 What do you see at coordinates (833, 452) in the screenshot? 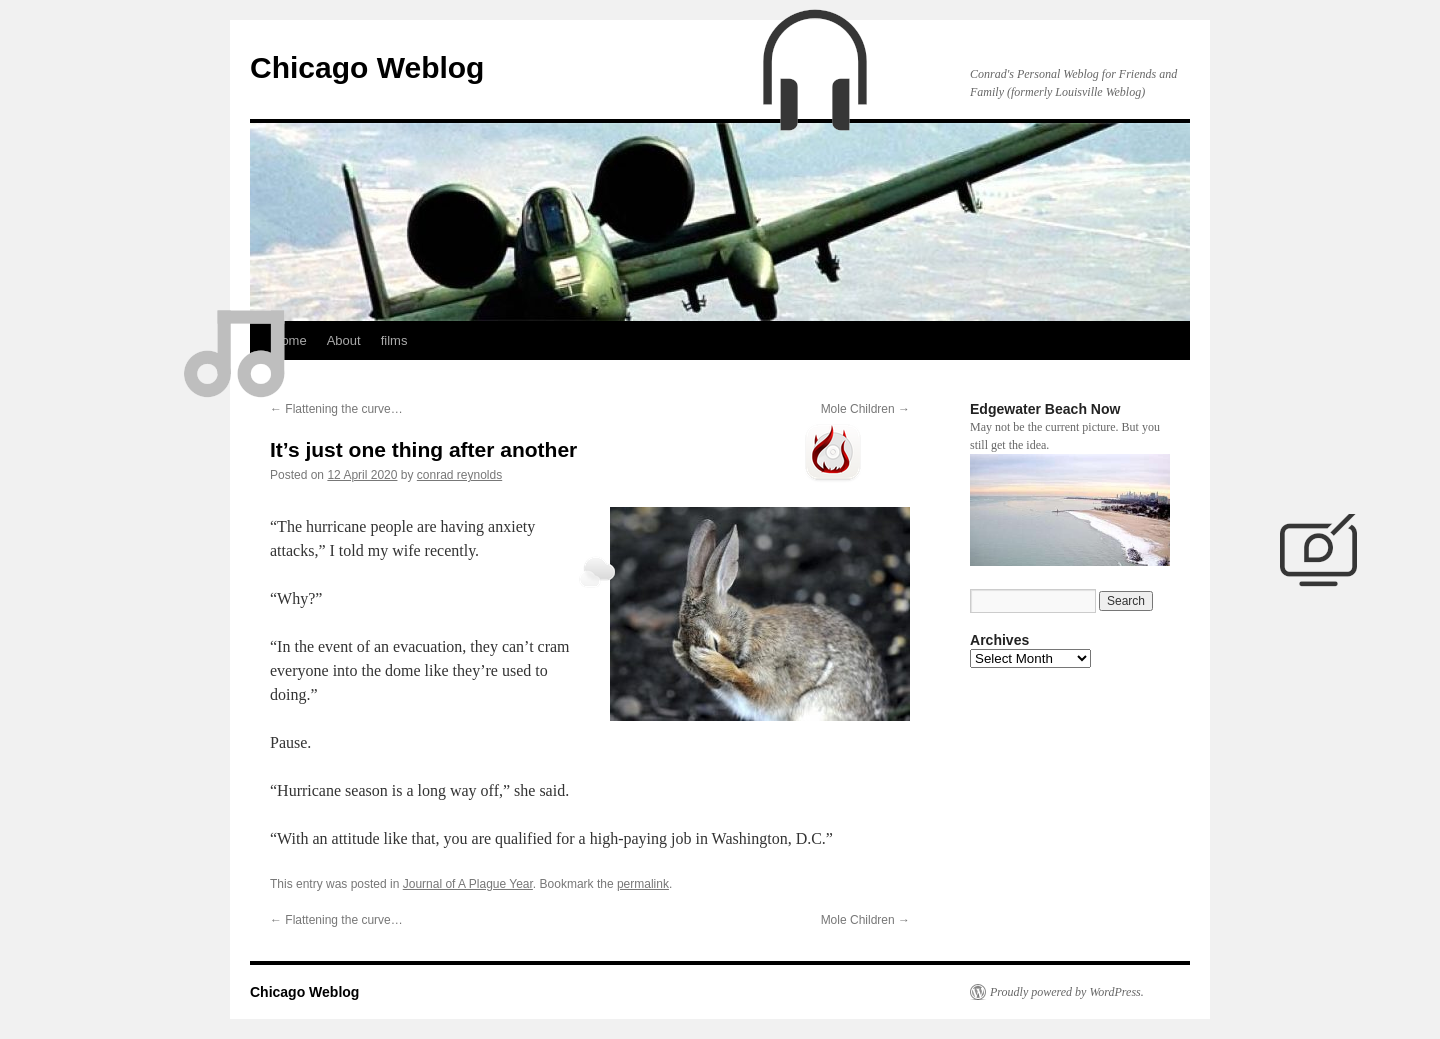
I see `open brasero disc burning application` at bounding box center [833, 452].